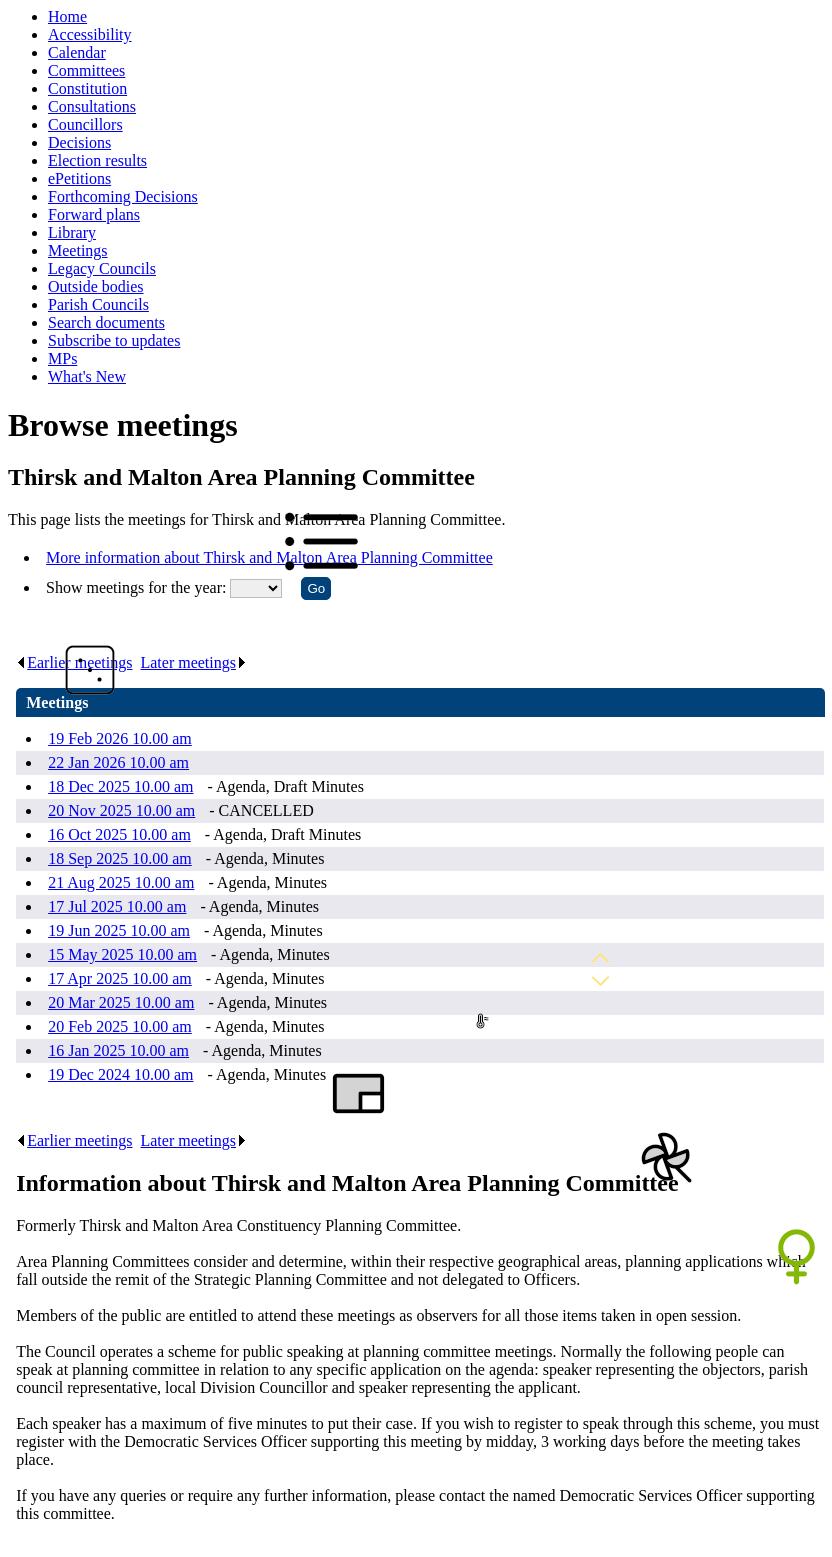 The image size is (832, 1557). Describe the element at coordinates (90, 670) in the screenshot. I see `roll or randomize a selection` at that location.